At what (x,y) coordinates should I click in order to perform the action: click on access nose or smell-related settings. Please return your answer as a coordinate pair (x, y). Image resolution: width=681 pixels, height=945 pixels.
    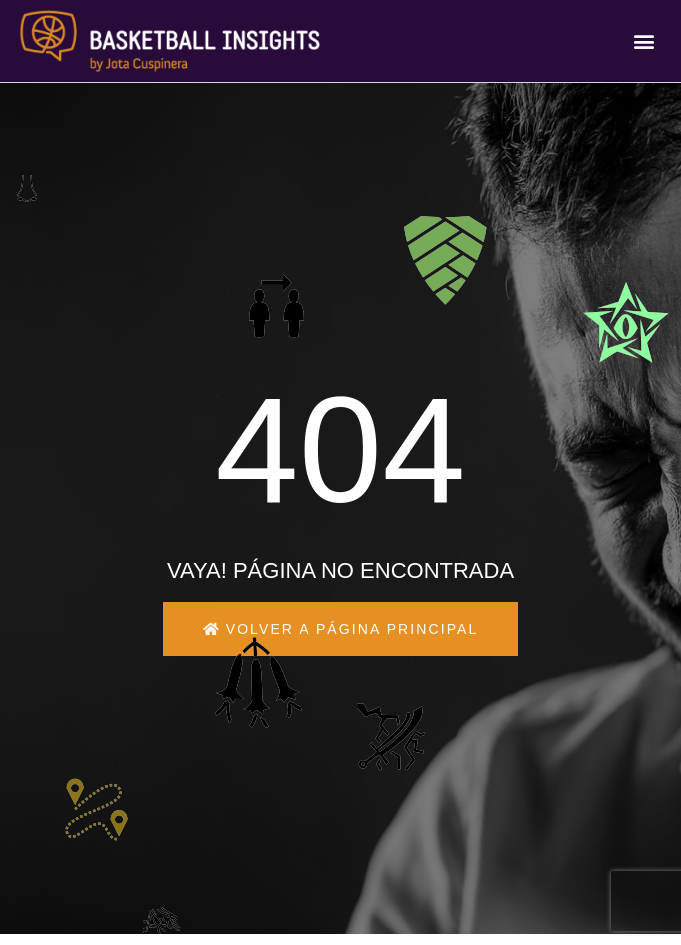
    Looking at the image, I should click on (27, 188).